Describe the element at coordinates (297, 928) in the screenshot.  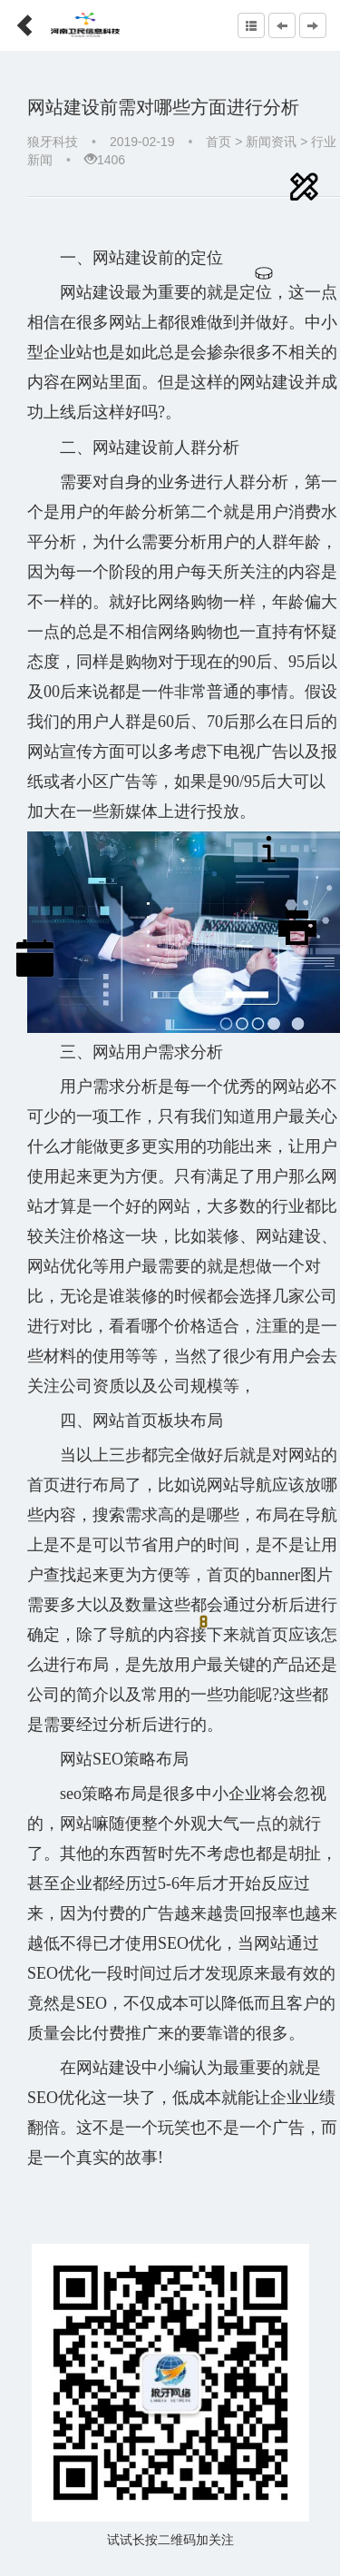
I see `print current document or page` at that location.